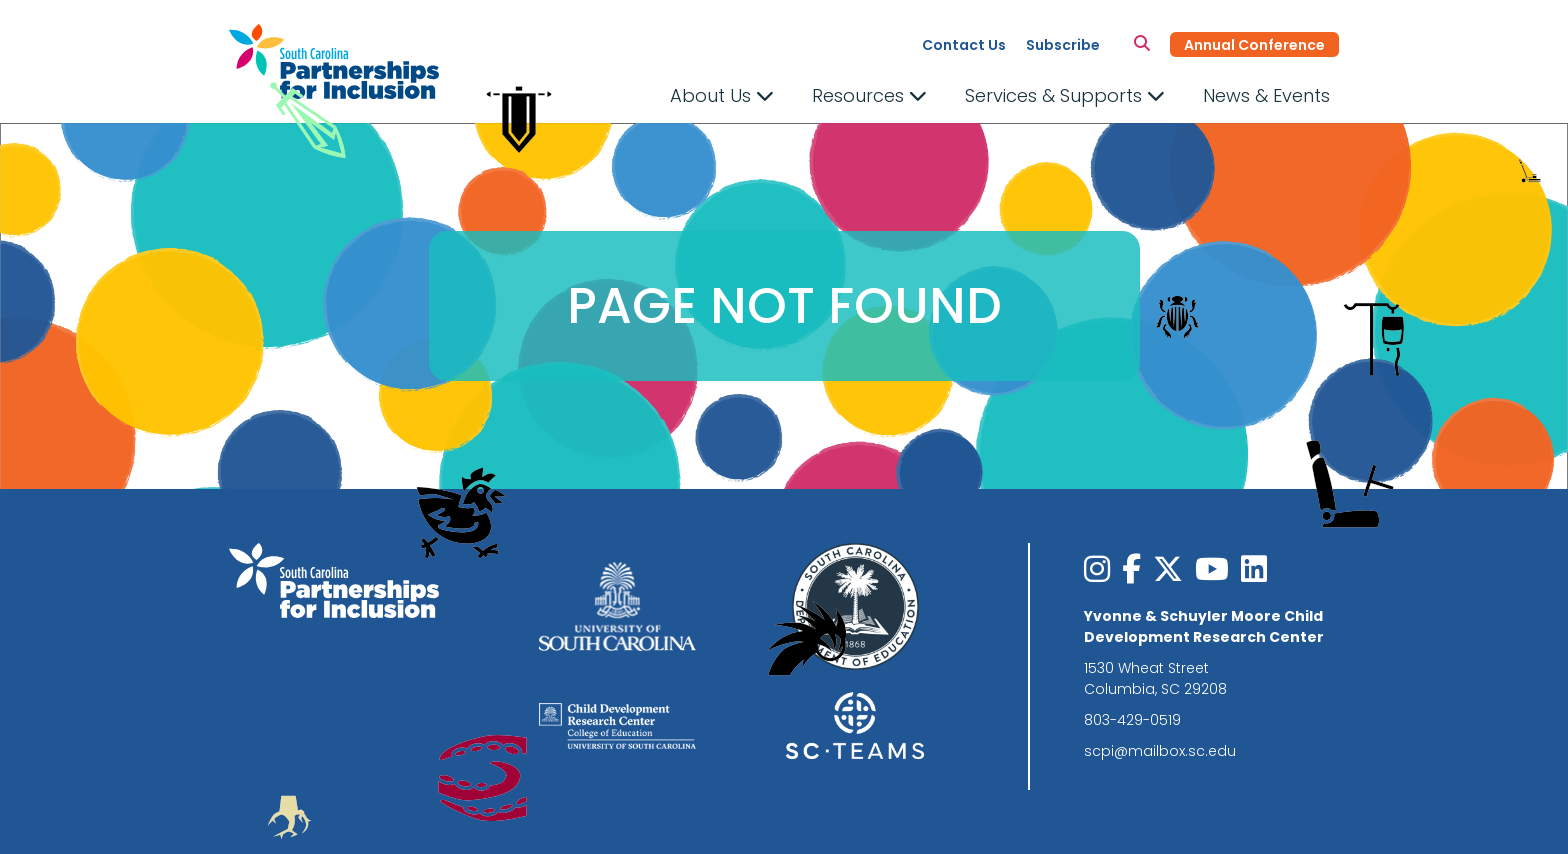 The width and height of the screenshot is (1568, 854). What do you see at coordinates (308, 120) in the screenshot?
I see `attack or strike action in combat` at bounding box center [308, 120].